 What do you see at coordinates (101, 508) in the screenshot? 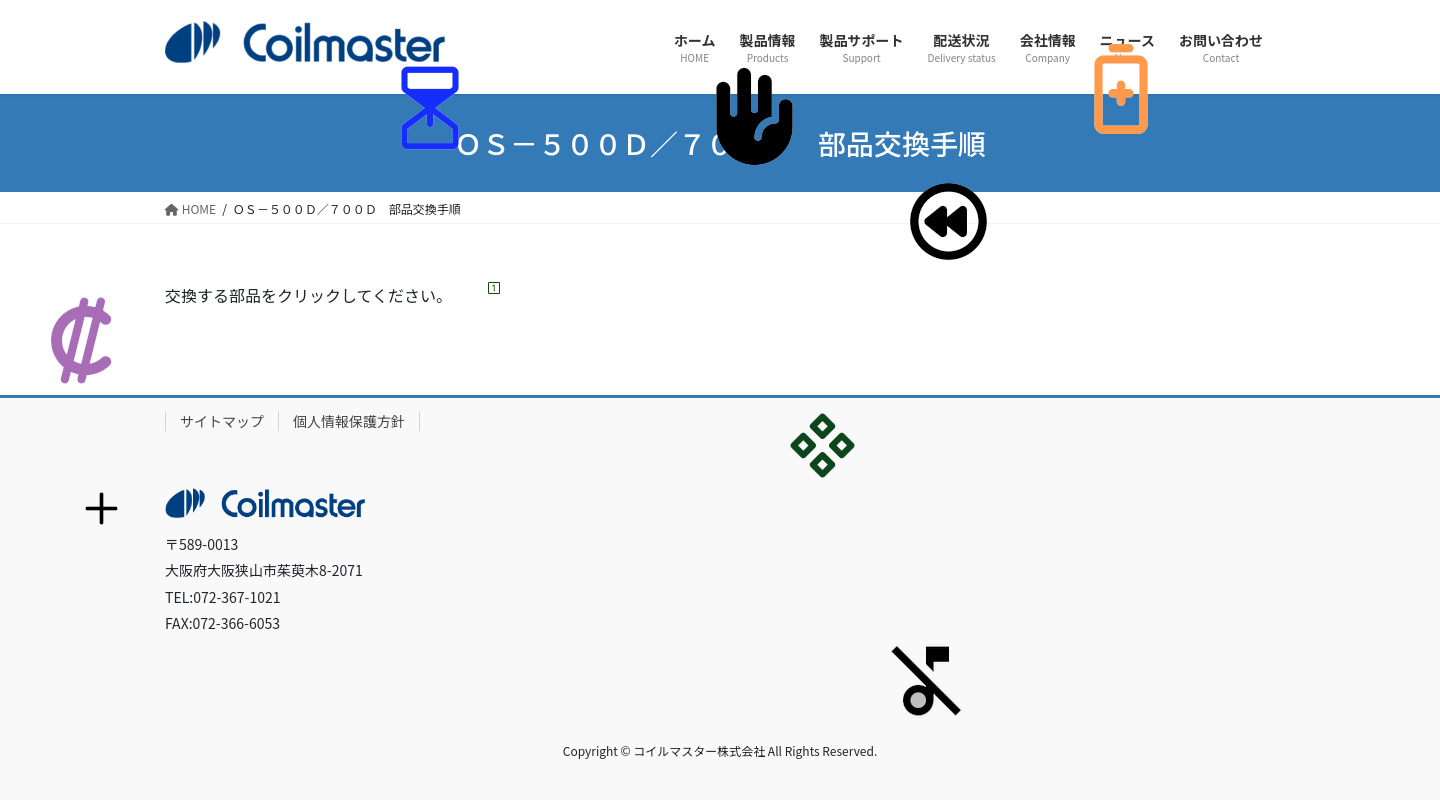
I see `add a new item` at bounding box center [101, 508].